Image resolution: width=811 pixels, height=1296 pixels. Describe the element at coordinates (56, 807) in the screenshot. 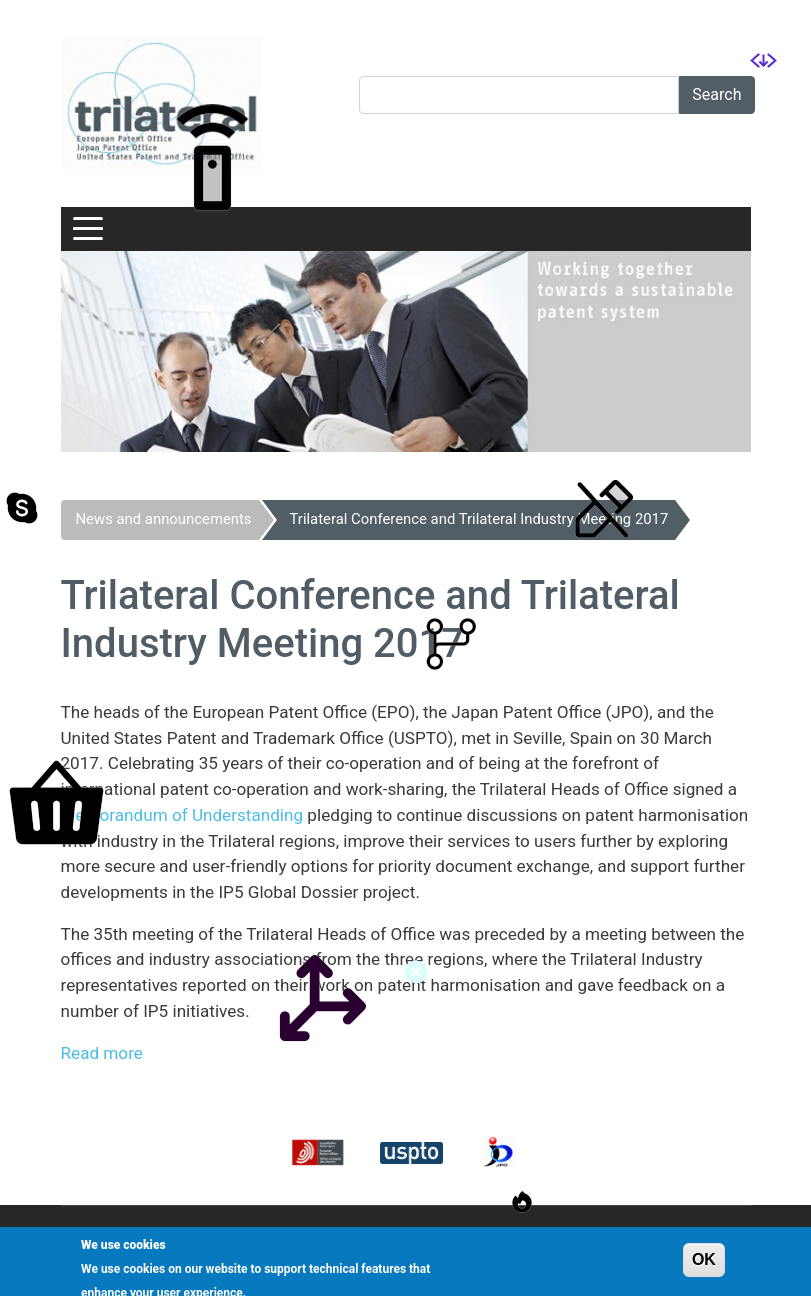

I see `view your shopping basket` at that location.